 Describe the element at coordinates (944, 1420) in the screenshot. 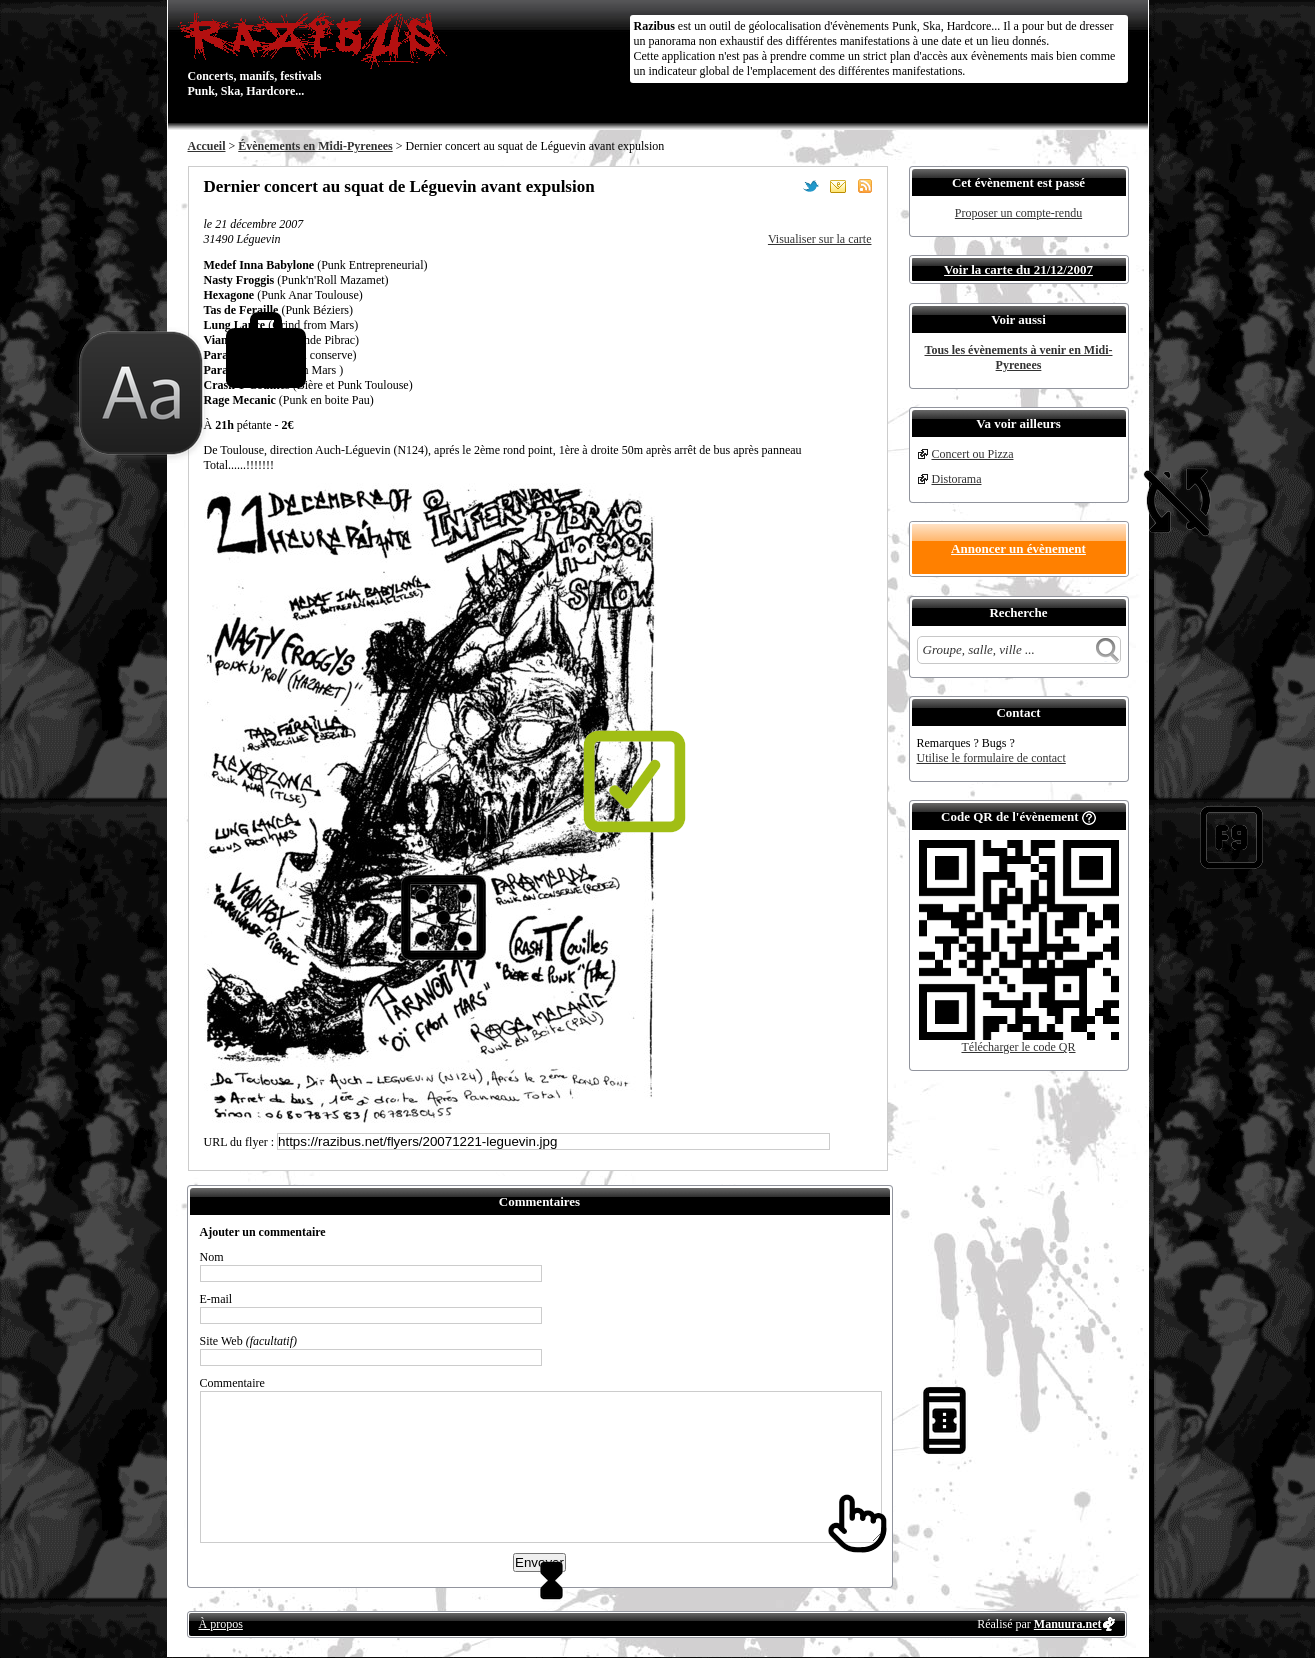

I see `book an appointment or reservation online` at that location.